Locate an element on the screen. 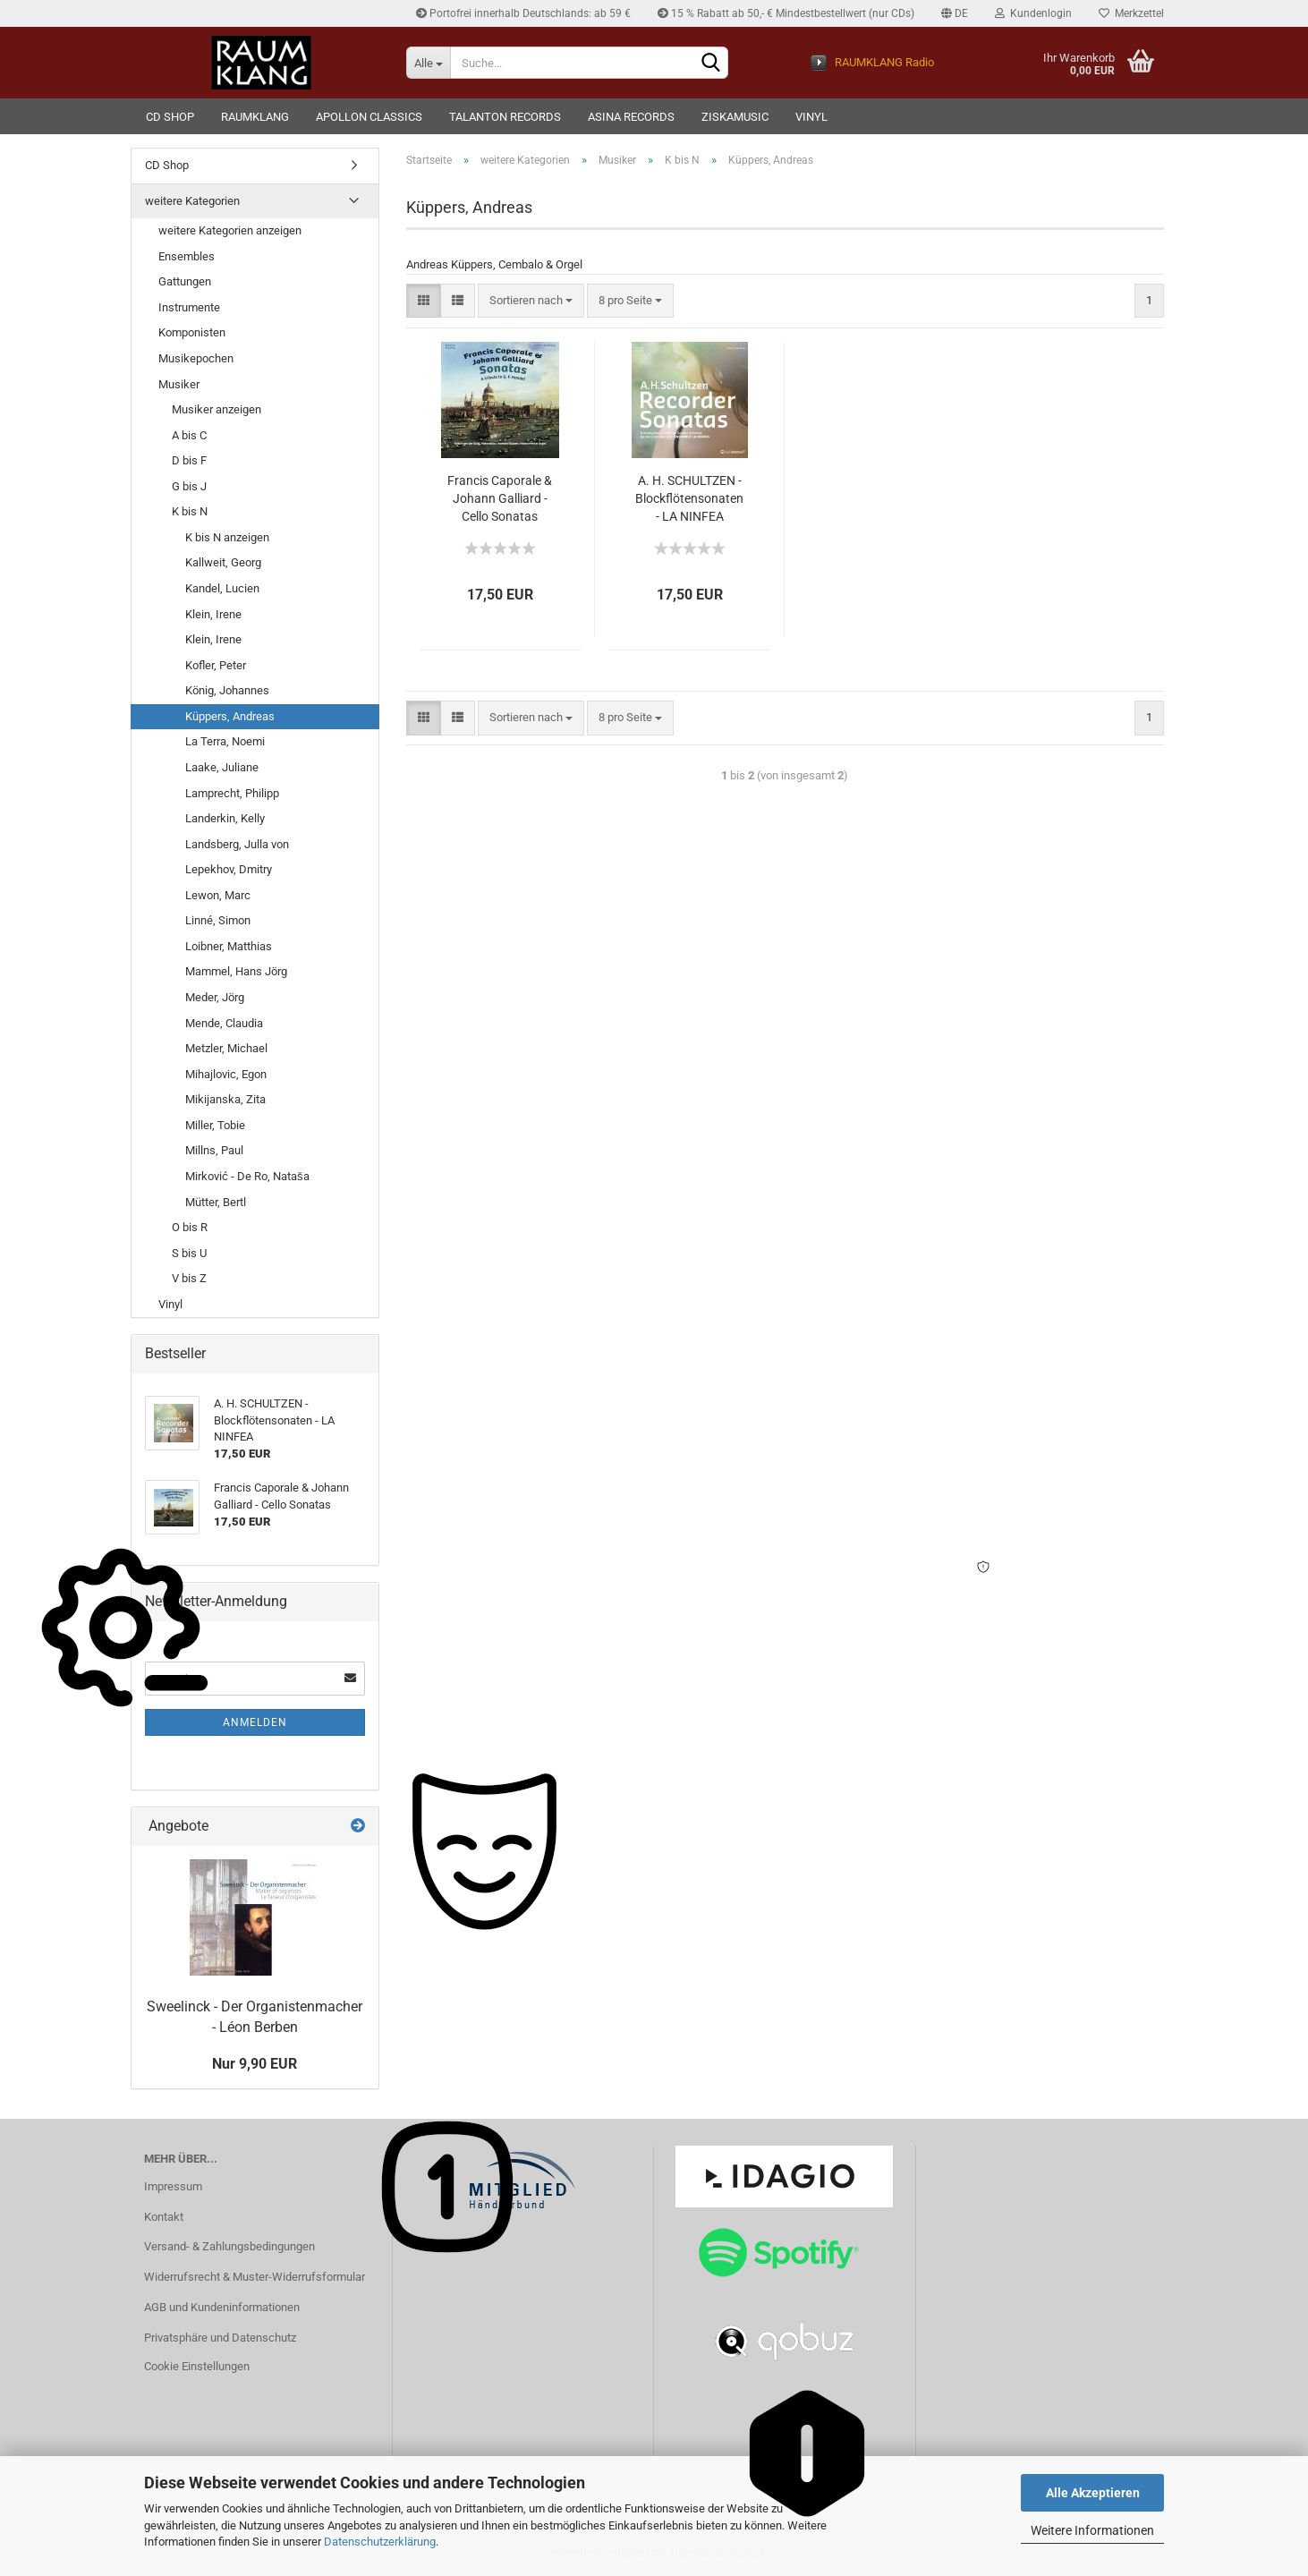 The width and height of the screenshot is (1308, 2576). security warning or alert detected is located at coordinates (983, 1567).